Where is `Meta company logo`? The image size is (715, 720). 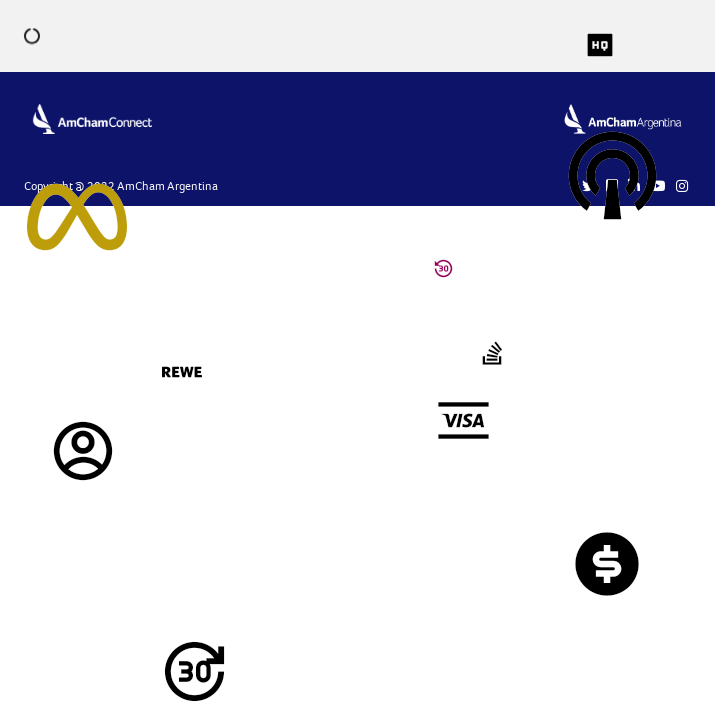 Meta company logo is located at coordinates (77, 217).